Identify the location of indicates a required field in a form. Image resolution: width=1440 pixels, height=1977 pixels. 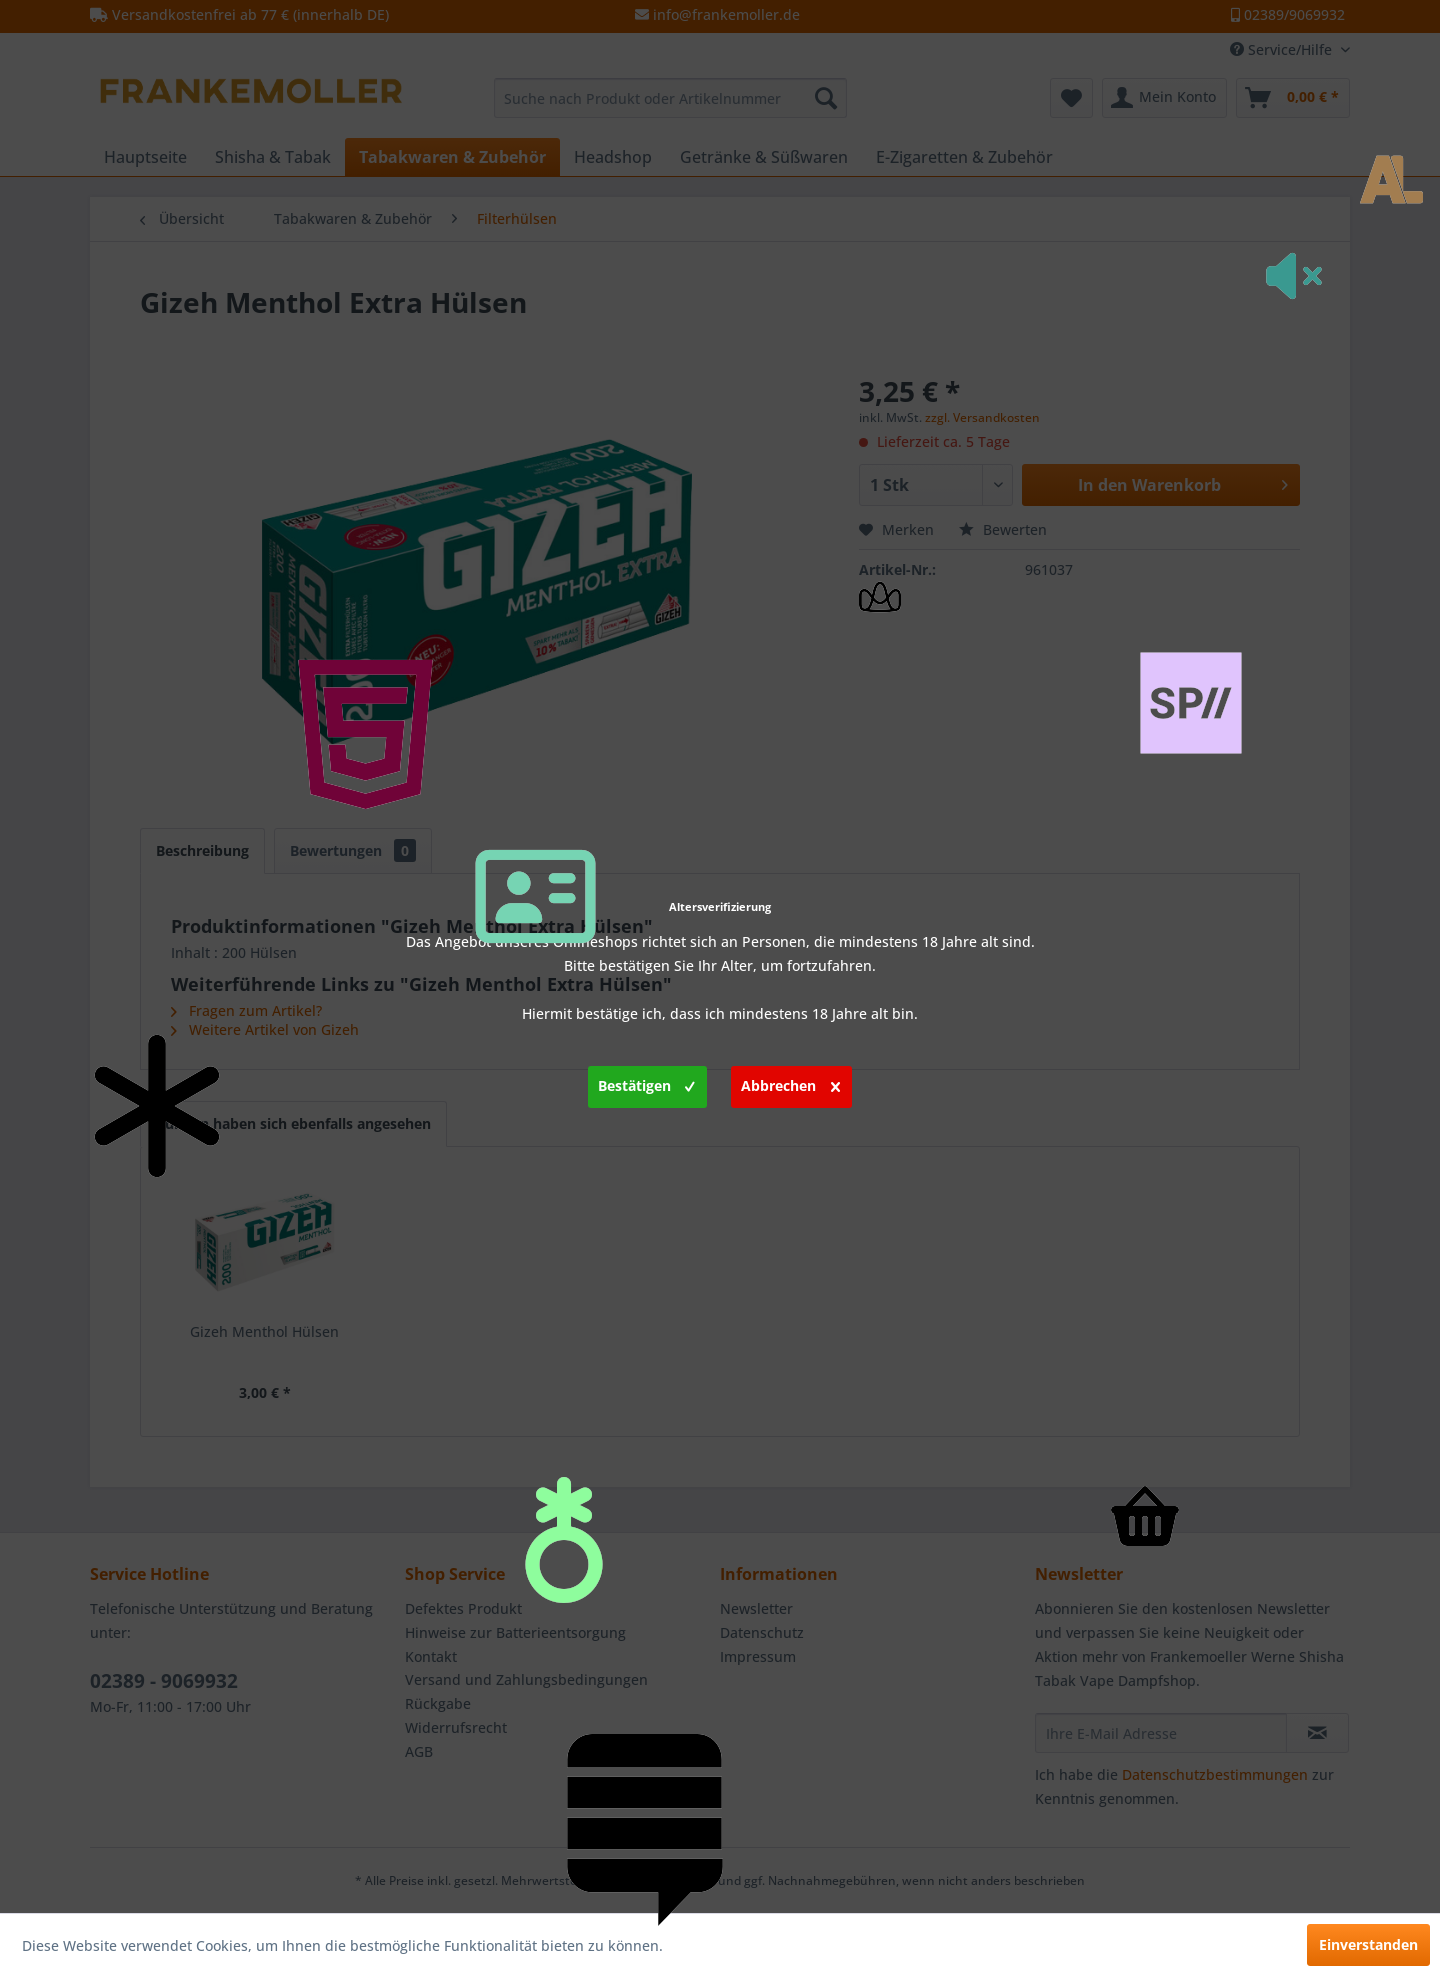
(157, 1106).